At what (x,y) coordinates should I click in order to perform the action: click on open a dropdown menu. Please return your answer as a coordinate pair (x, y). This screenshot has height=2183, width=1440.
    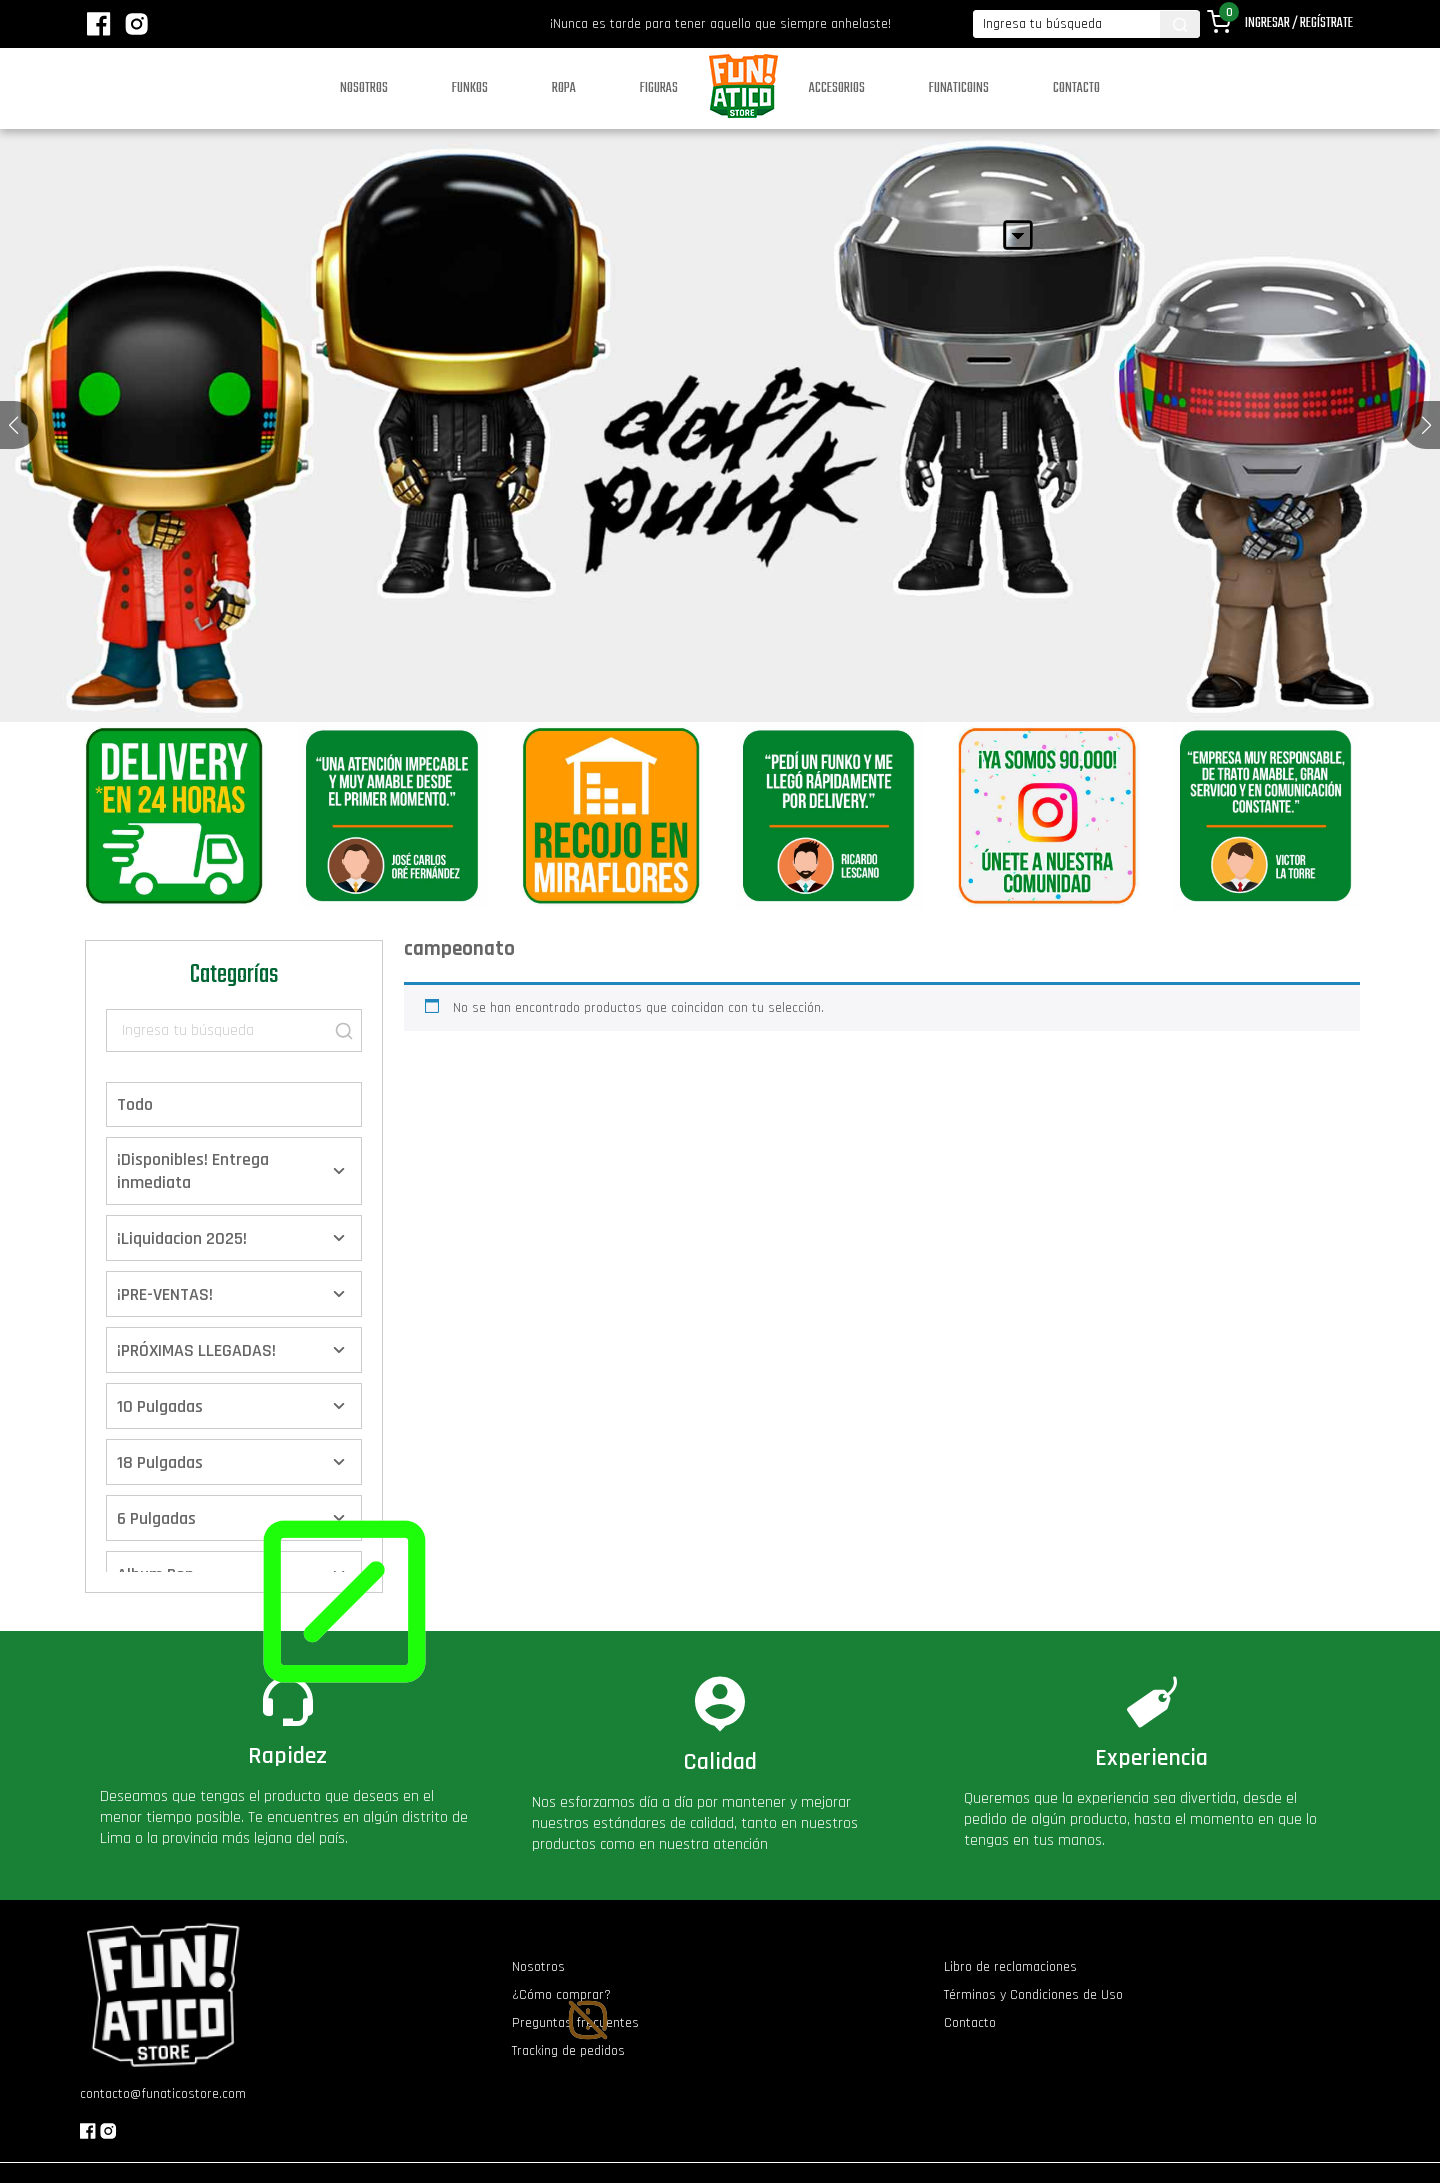
    Looking at the image, I should click on (1018, 235).